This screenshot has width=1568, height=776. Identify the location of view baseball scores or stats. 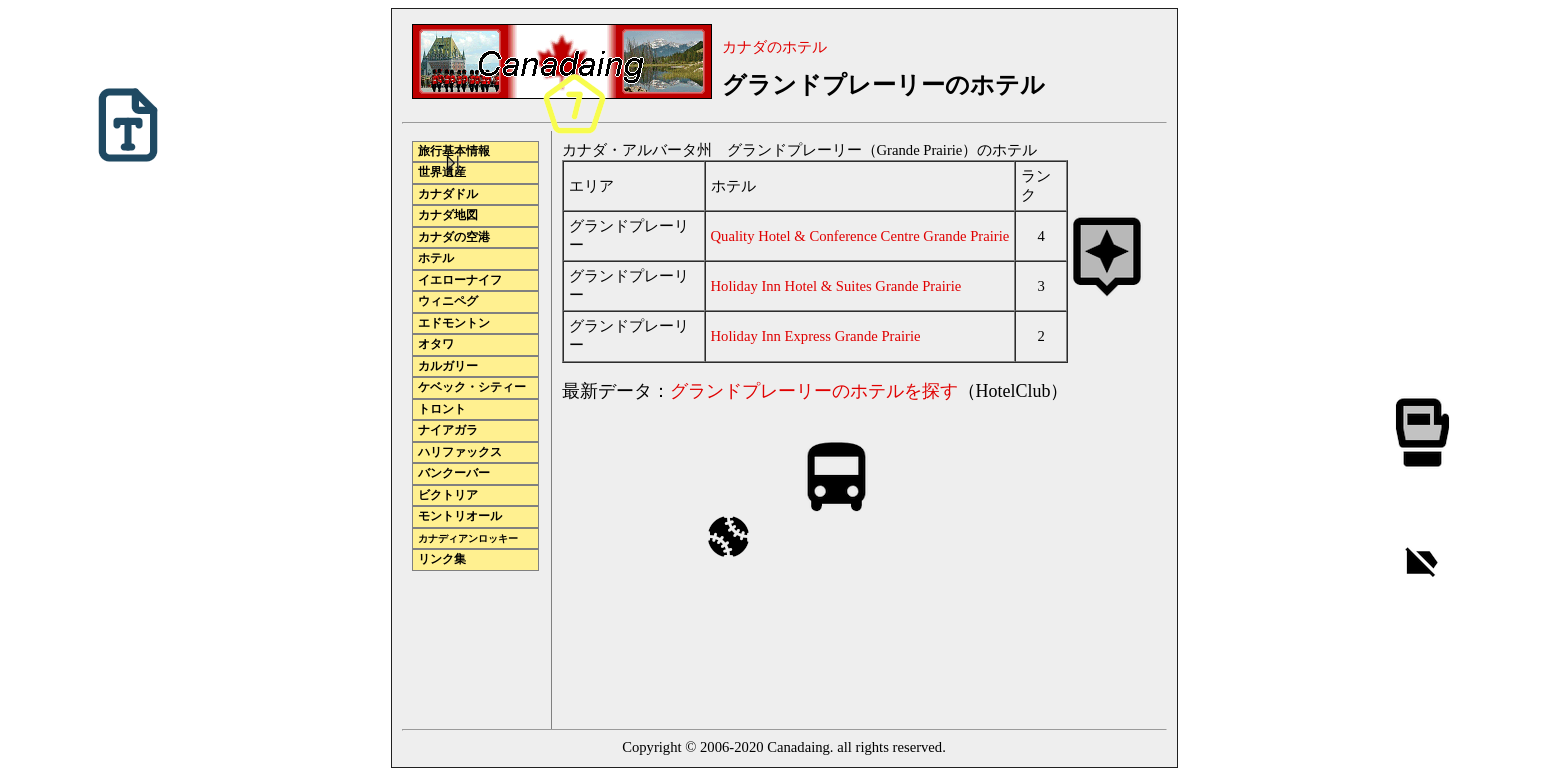
(728, 536).